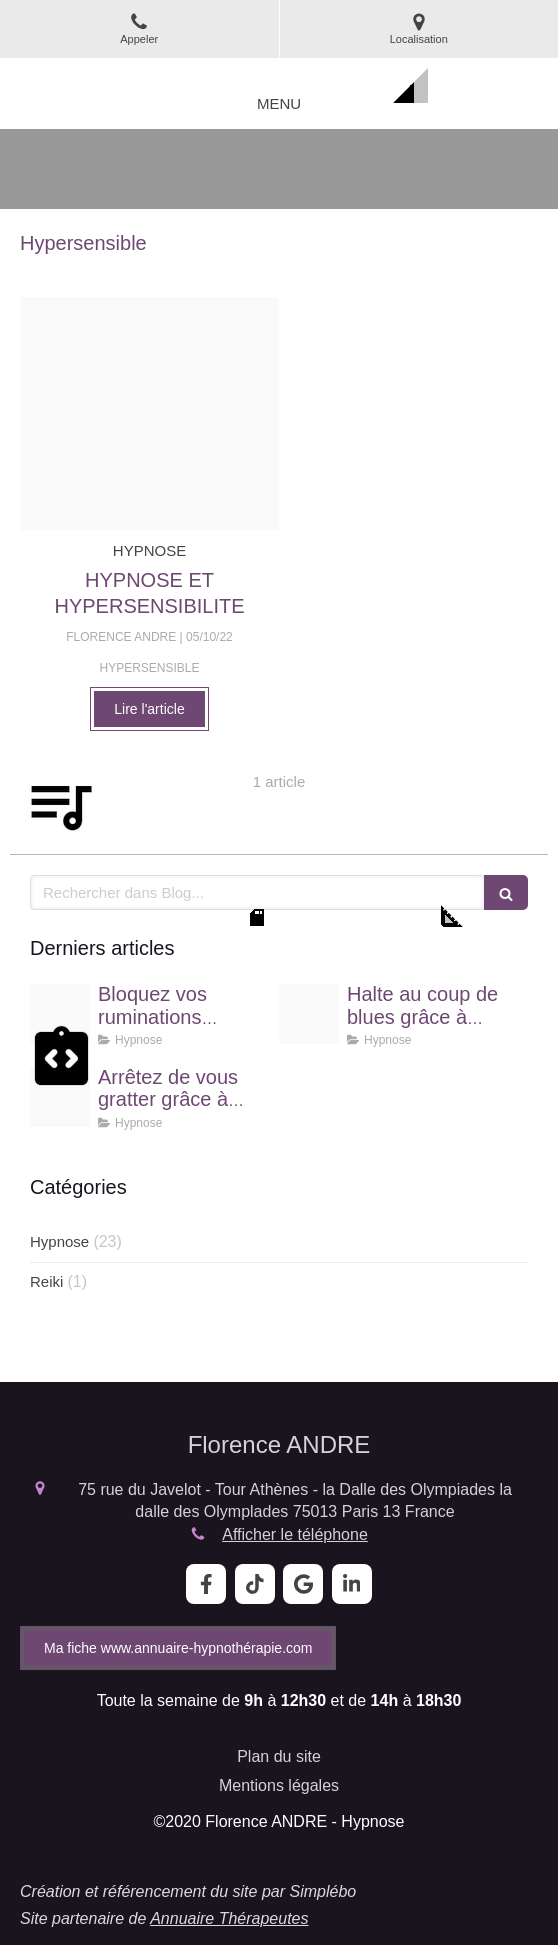 The width and height of the screenshot is (558, 1945). What do you see at coordinates (452, 916) in the screenshot?
I see `measure dimensions or square footage` at bounding box center [452, 916].